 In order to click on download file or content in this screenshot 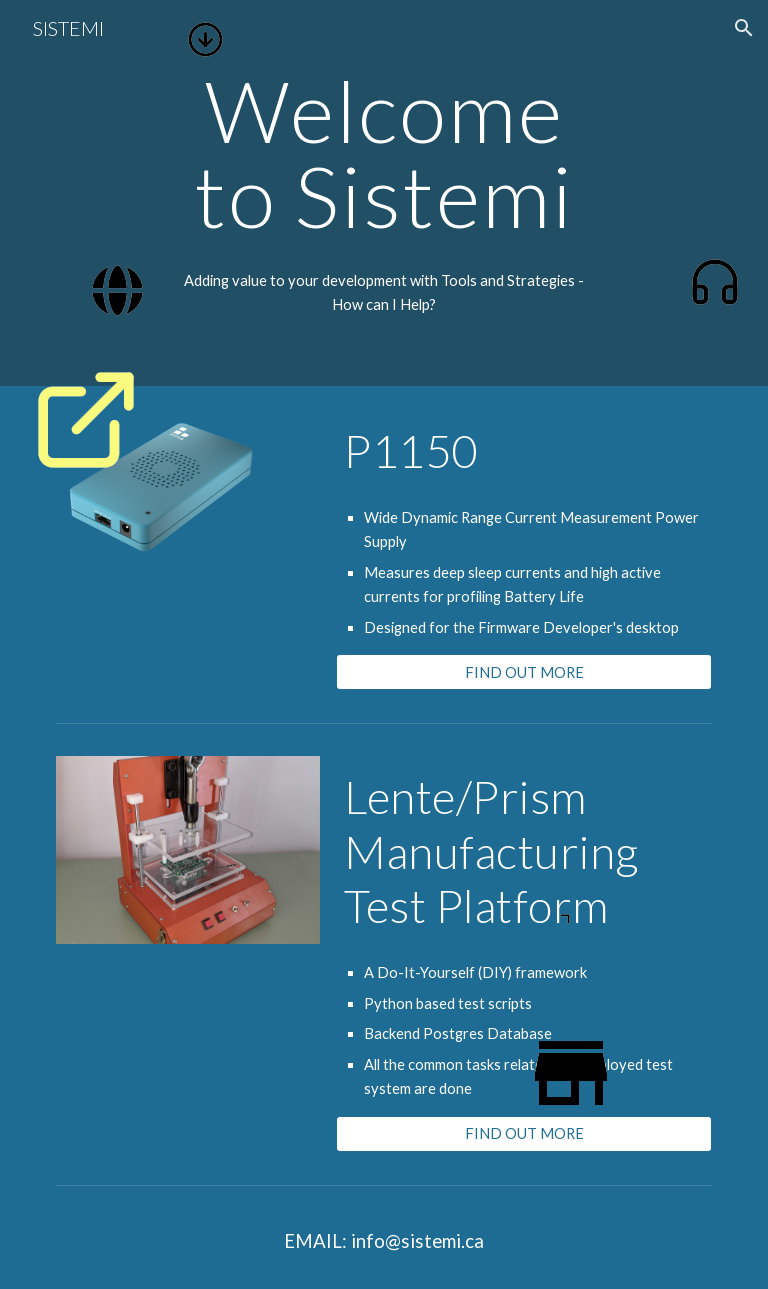, I will do `click(205, 39)`.